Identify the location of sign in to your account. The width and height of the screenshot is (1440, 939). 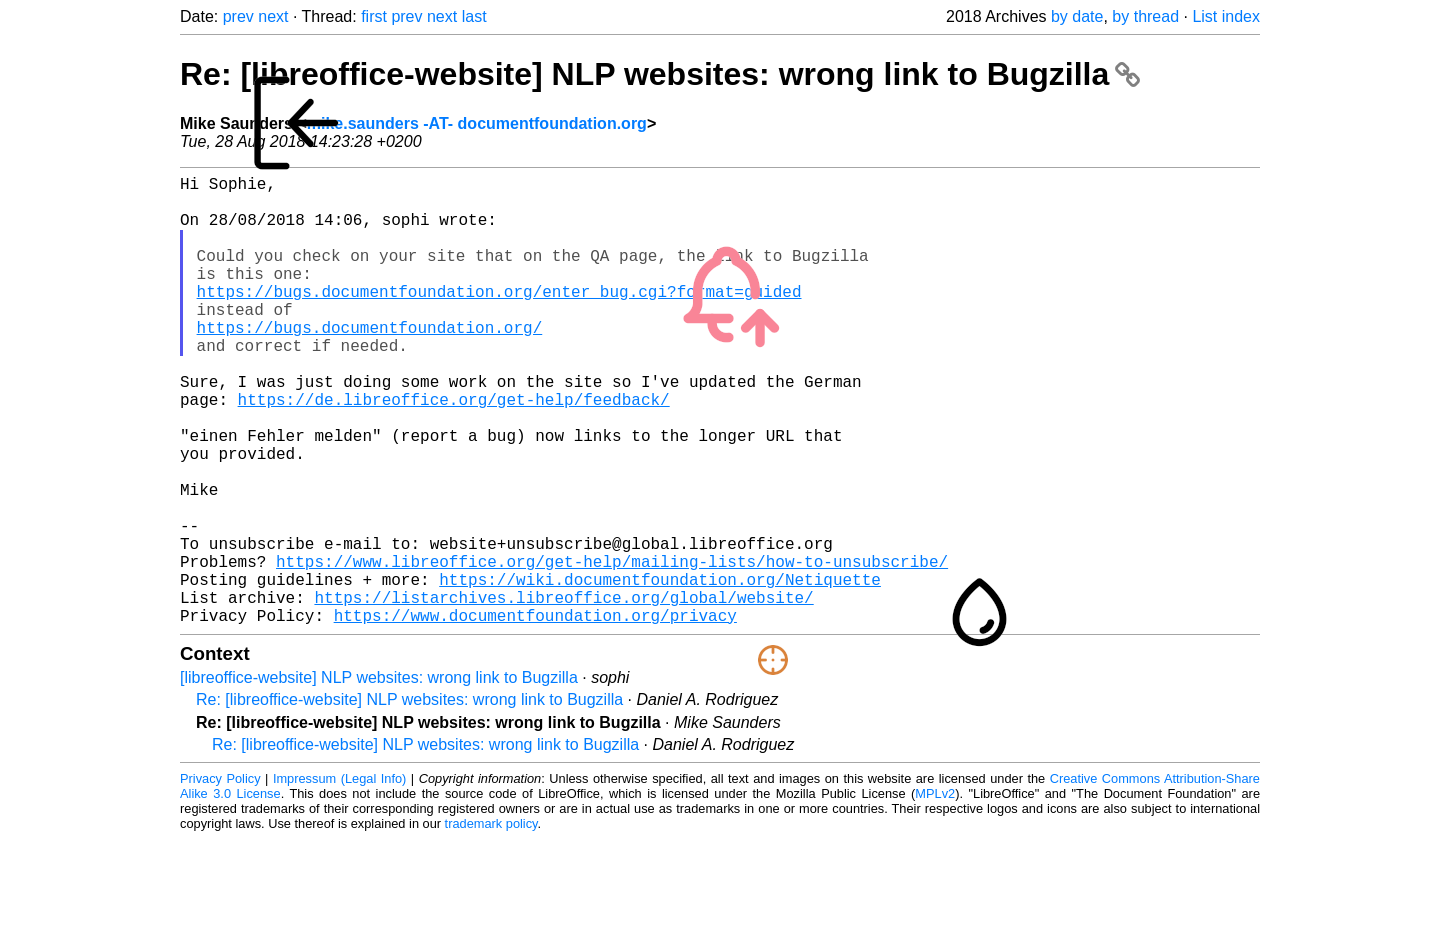
(294, 123).